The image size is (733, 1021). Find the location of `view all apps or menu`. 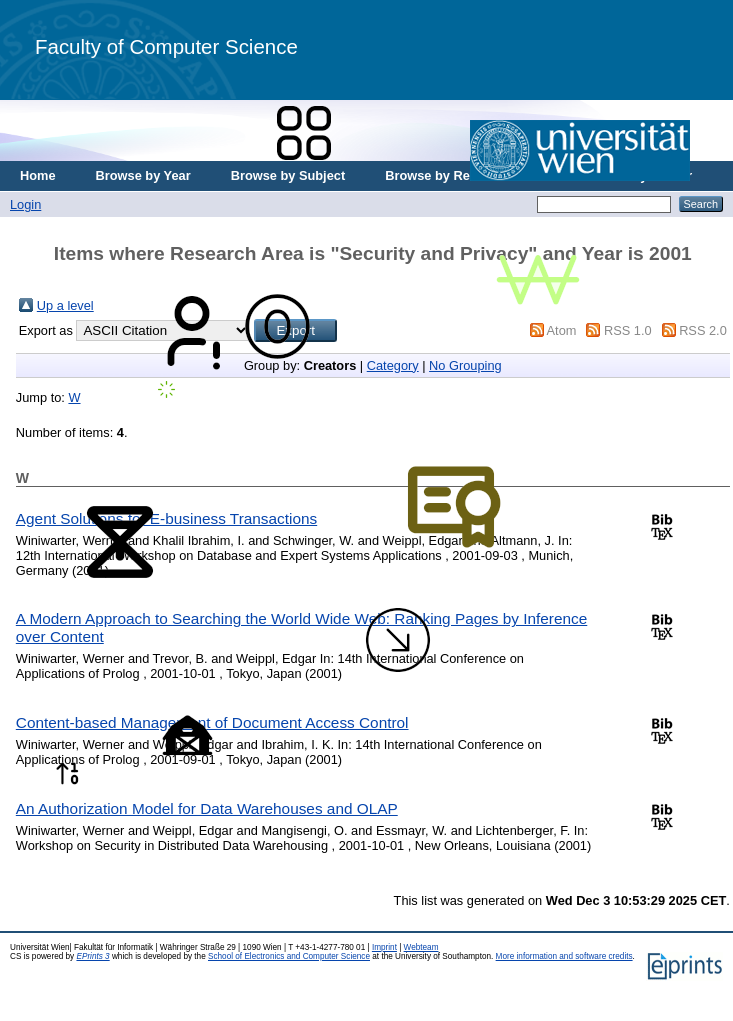

view all apps or menu is located at coordinates (304, 133).